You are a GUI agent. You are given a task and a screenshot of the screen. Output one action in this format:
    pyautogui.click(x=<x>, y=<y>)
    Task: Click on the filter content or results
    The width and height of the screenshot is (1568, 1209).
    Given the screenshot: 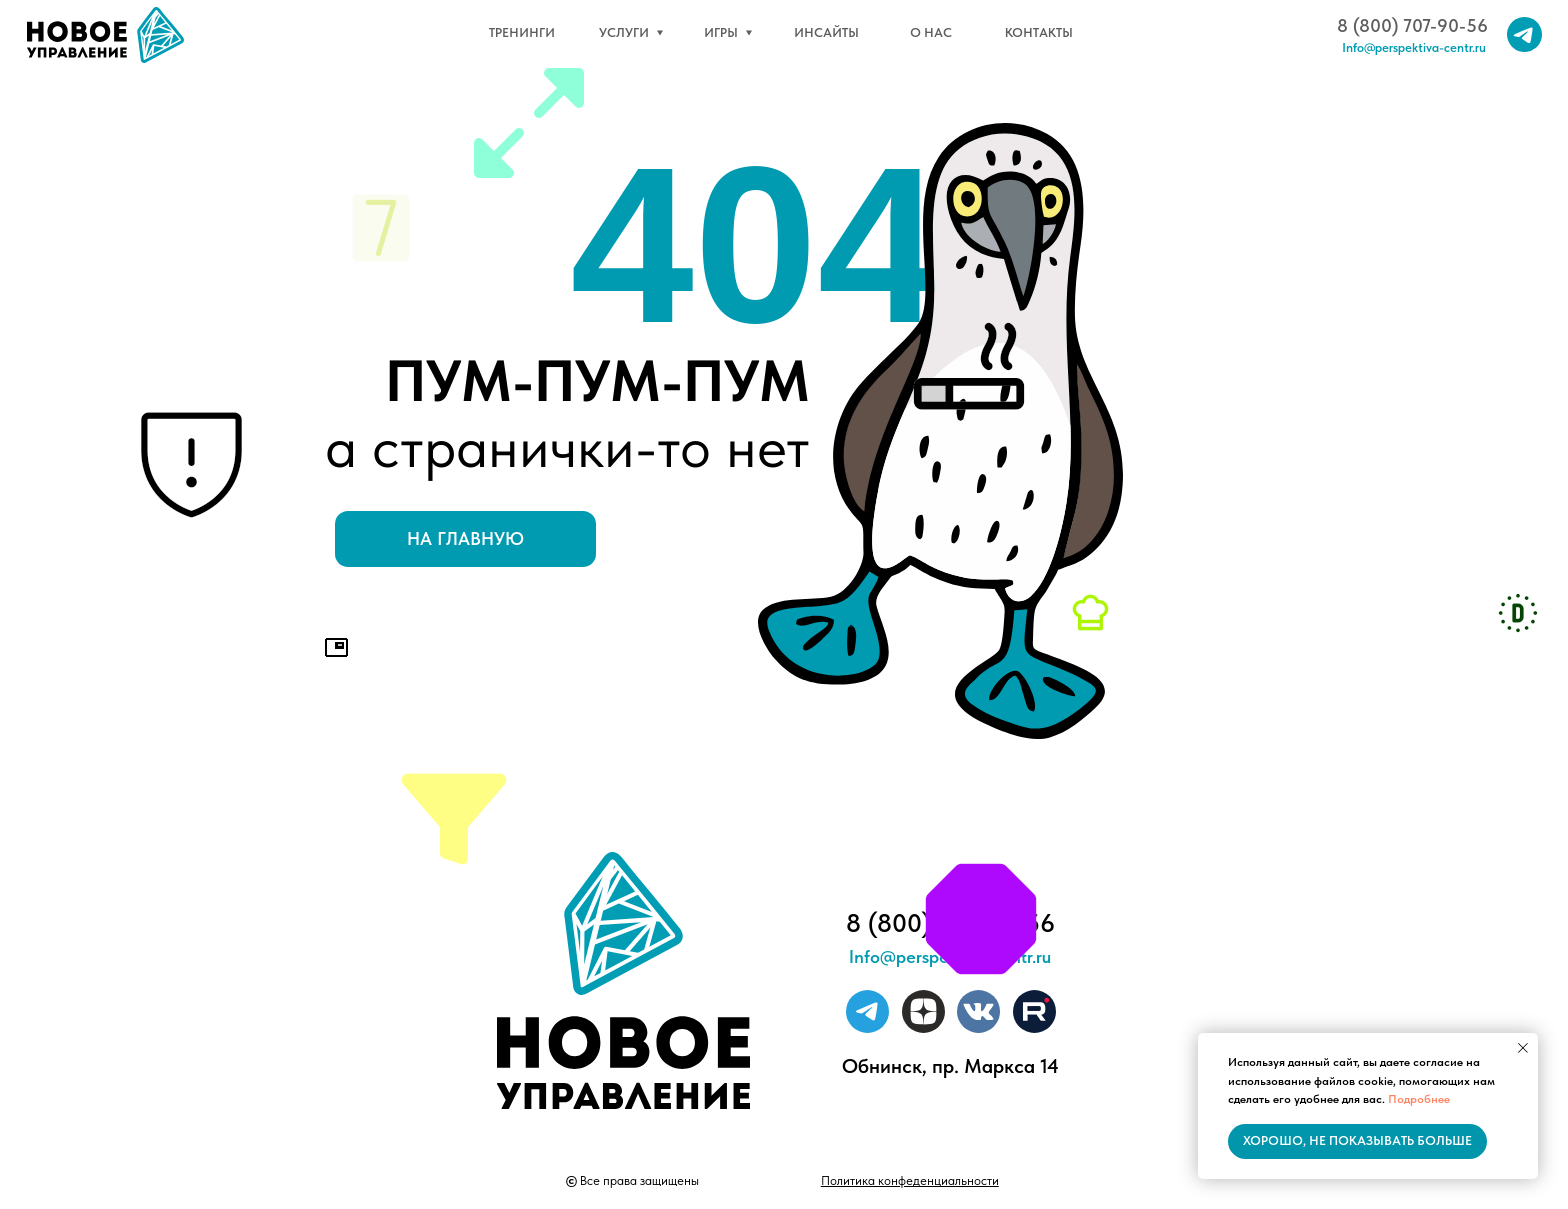 What is the action you would take?
    pyautogui.click(x=454, y=819)
    